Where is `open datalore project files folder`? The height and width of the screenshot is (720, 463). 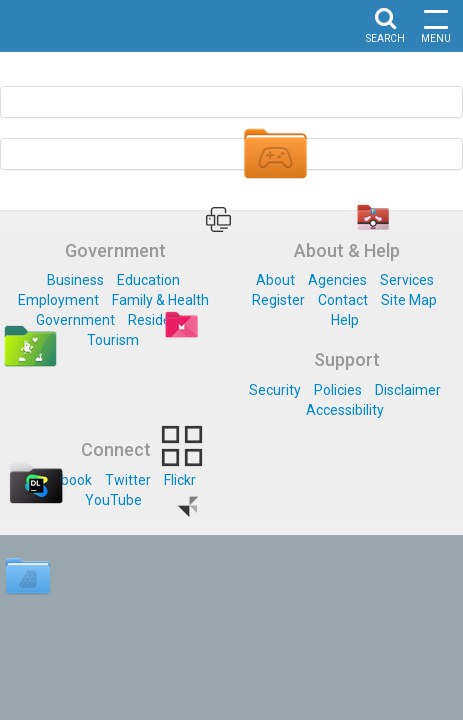
open datalore project files folder is located at coordinates (36, 484).